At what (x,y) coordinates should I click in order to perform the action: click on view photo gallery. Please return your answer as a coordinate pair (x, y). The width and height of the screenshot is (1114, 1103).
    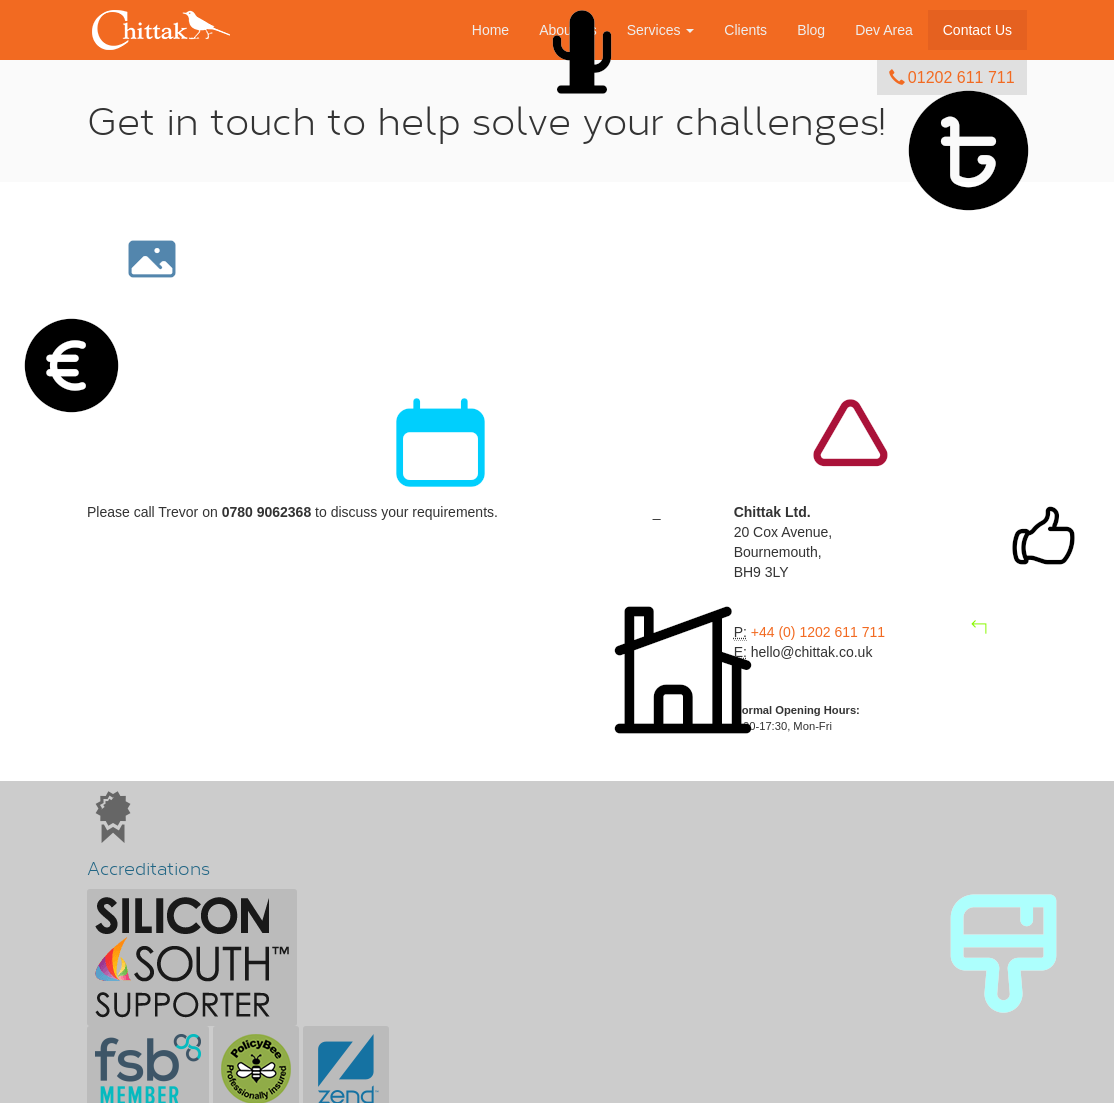
    Looking at the image, I should click on (152, 259).